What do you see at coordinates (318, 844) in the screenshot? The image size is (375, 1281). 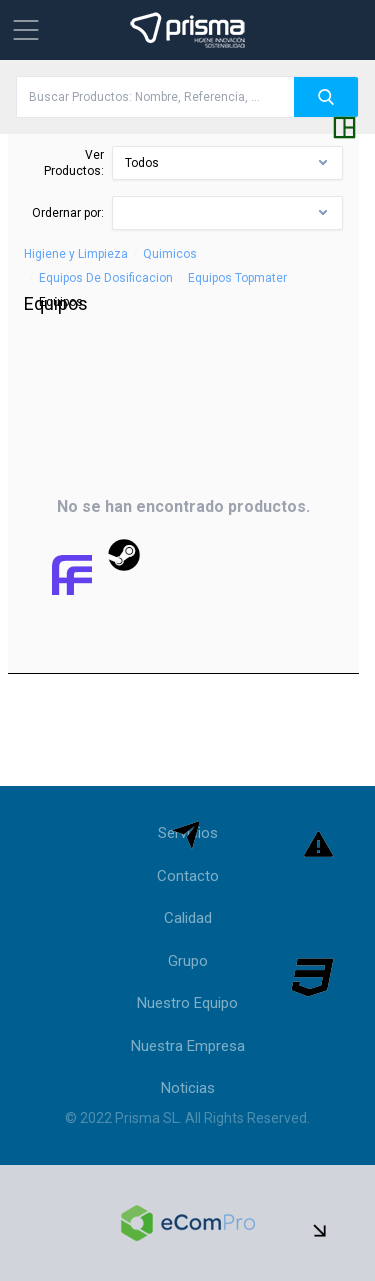 I see `indicates a warning or alert that requires attention` at bounding box center [318, 844].